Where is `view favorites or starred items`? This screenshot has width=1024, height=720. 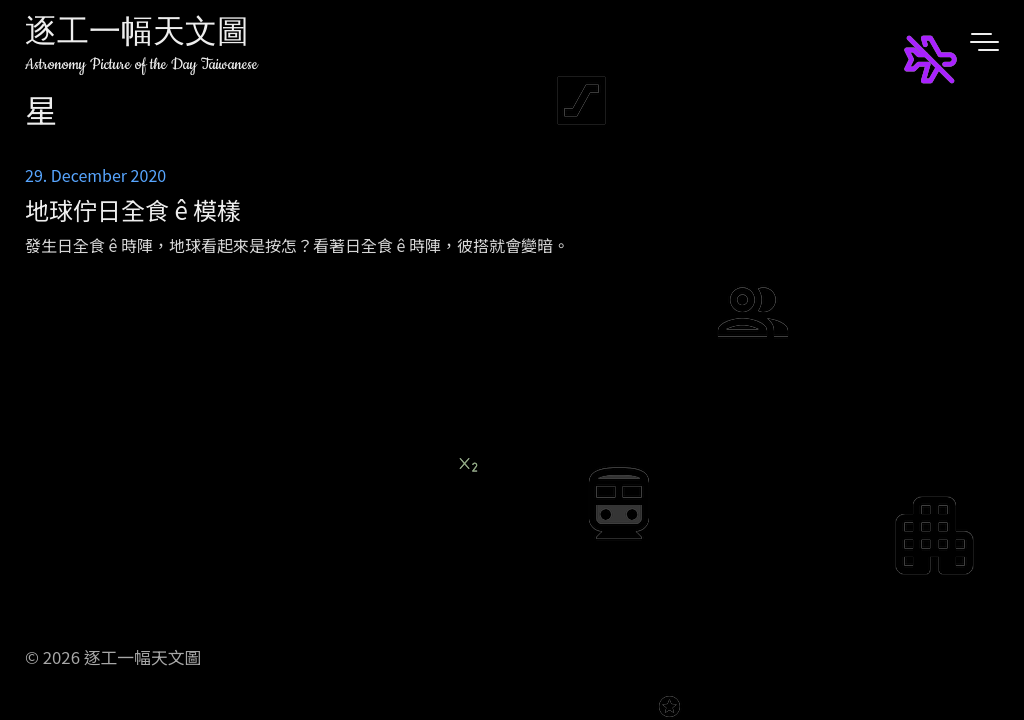
view favorites or starred items is located at coordinates (669, 706).